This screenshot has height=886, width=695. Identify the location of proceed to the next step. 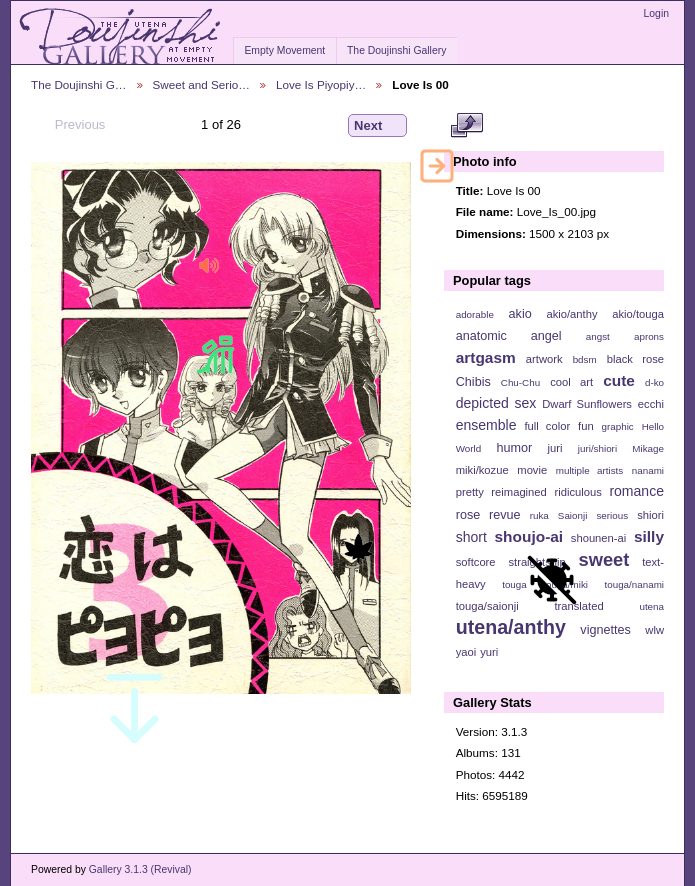
(437, 166).